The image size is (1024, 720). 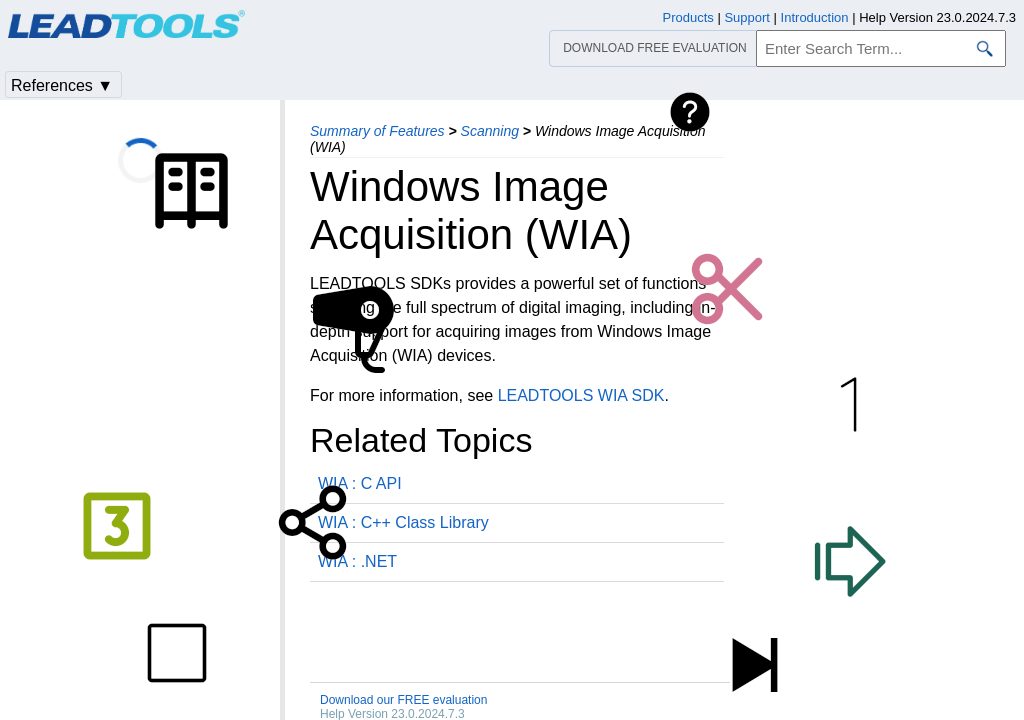 What do you see at coordinates (847, 561) in the screenshot?
I see `go to next step or continue forward` at bounding box center [847, 561].